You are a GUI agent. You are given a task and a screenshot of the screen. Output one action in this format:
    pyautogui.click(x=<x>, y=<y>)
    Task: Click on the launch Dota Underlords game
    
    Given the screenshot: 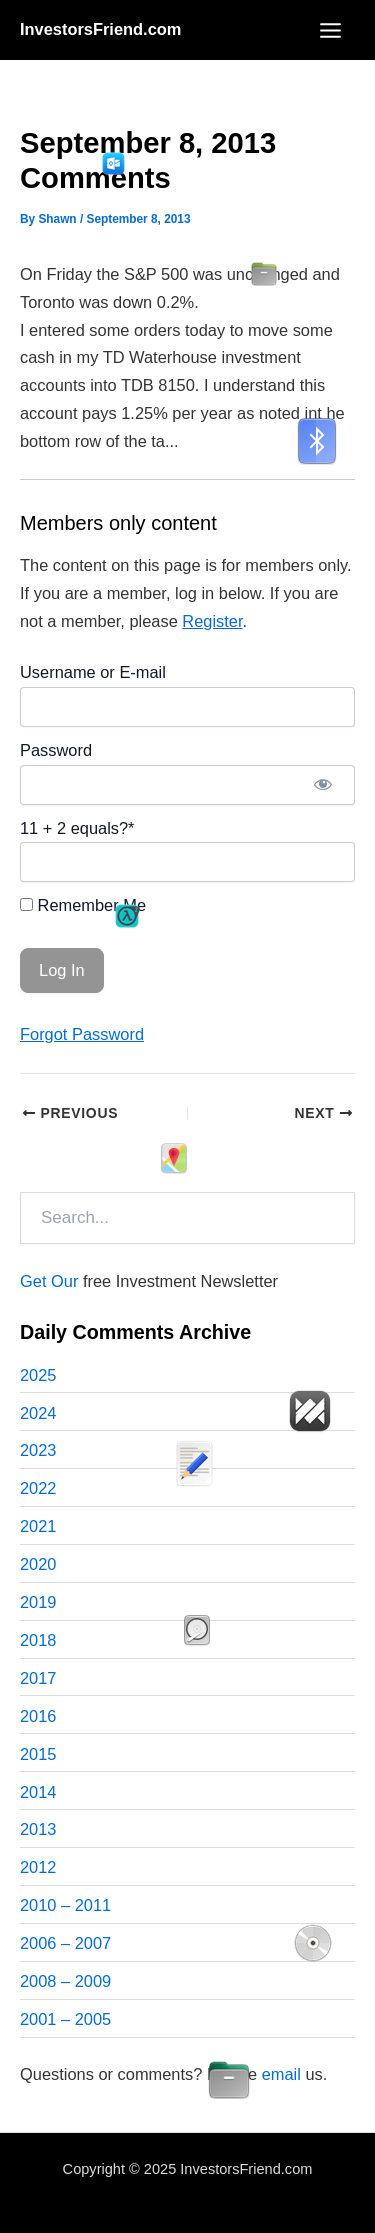 What is the action you would take?
    pyautogui.click(x=310, y=1411)
    